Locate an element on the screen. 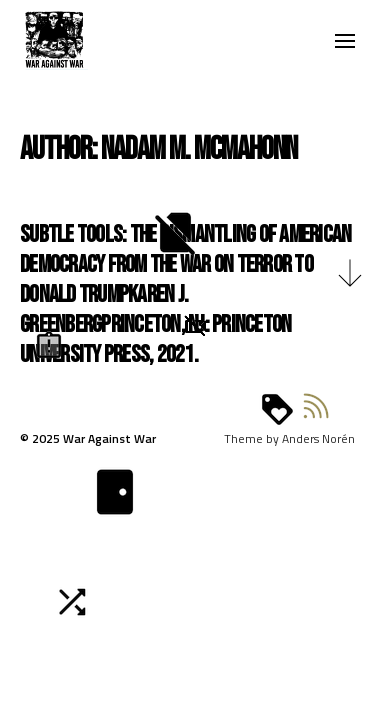 This screenshot has height=720, width=375. view loyalty rewards or points is located at coordinates (277, 409).